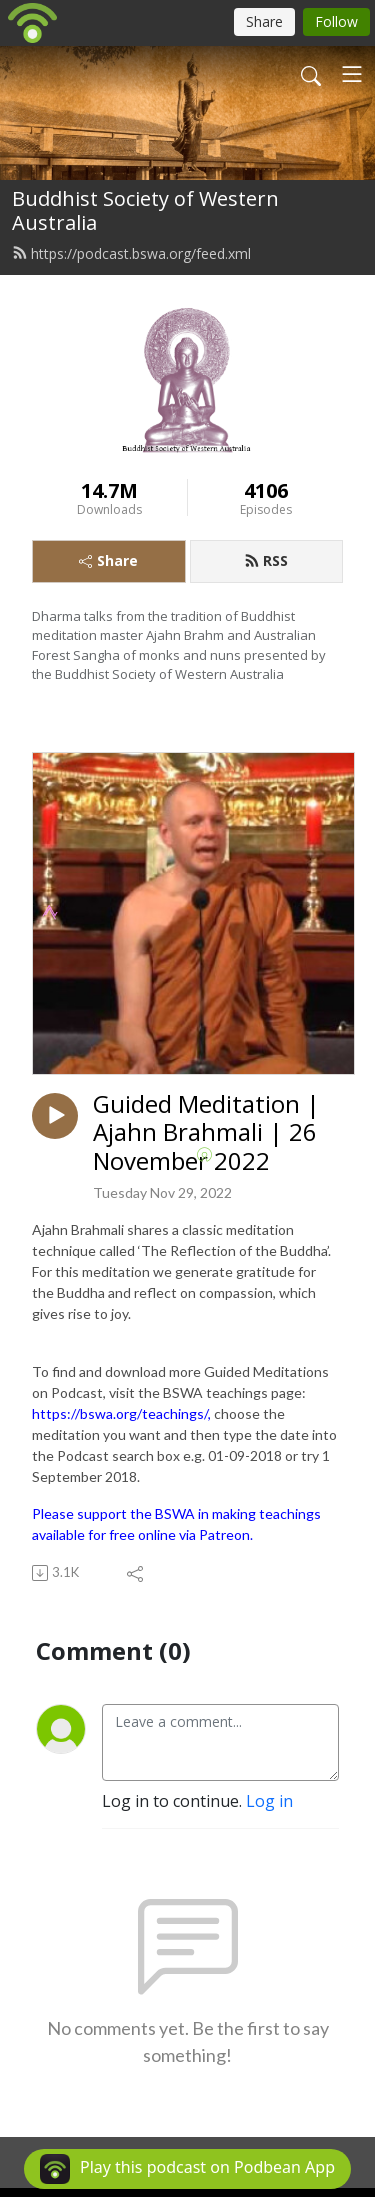 This screenshot has width=375, height=2197. Describe the element at coordinates (204, 1154) in the screenshot. I see `open source initiative logo` at that location.